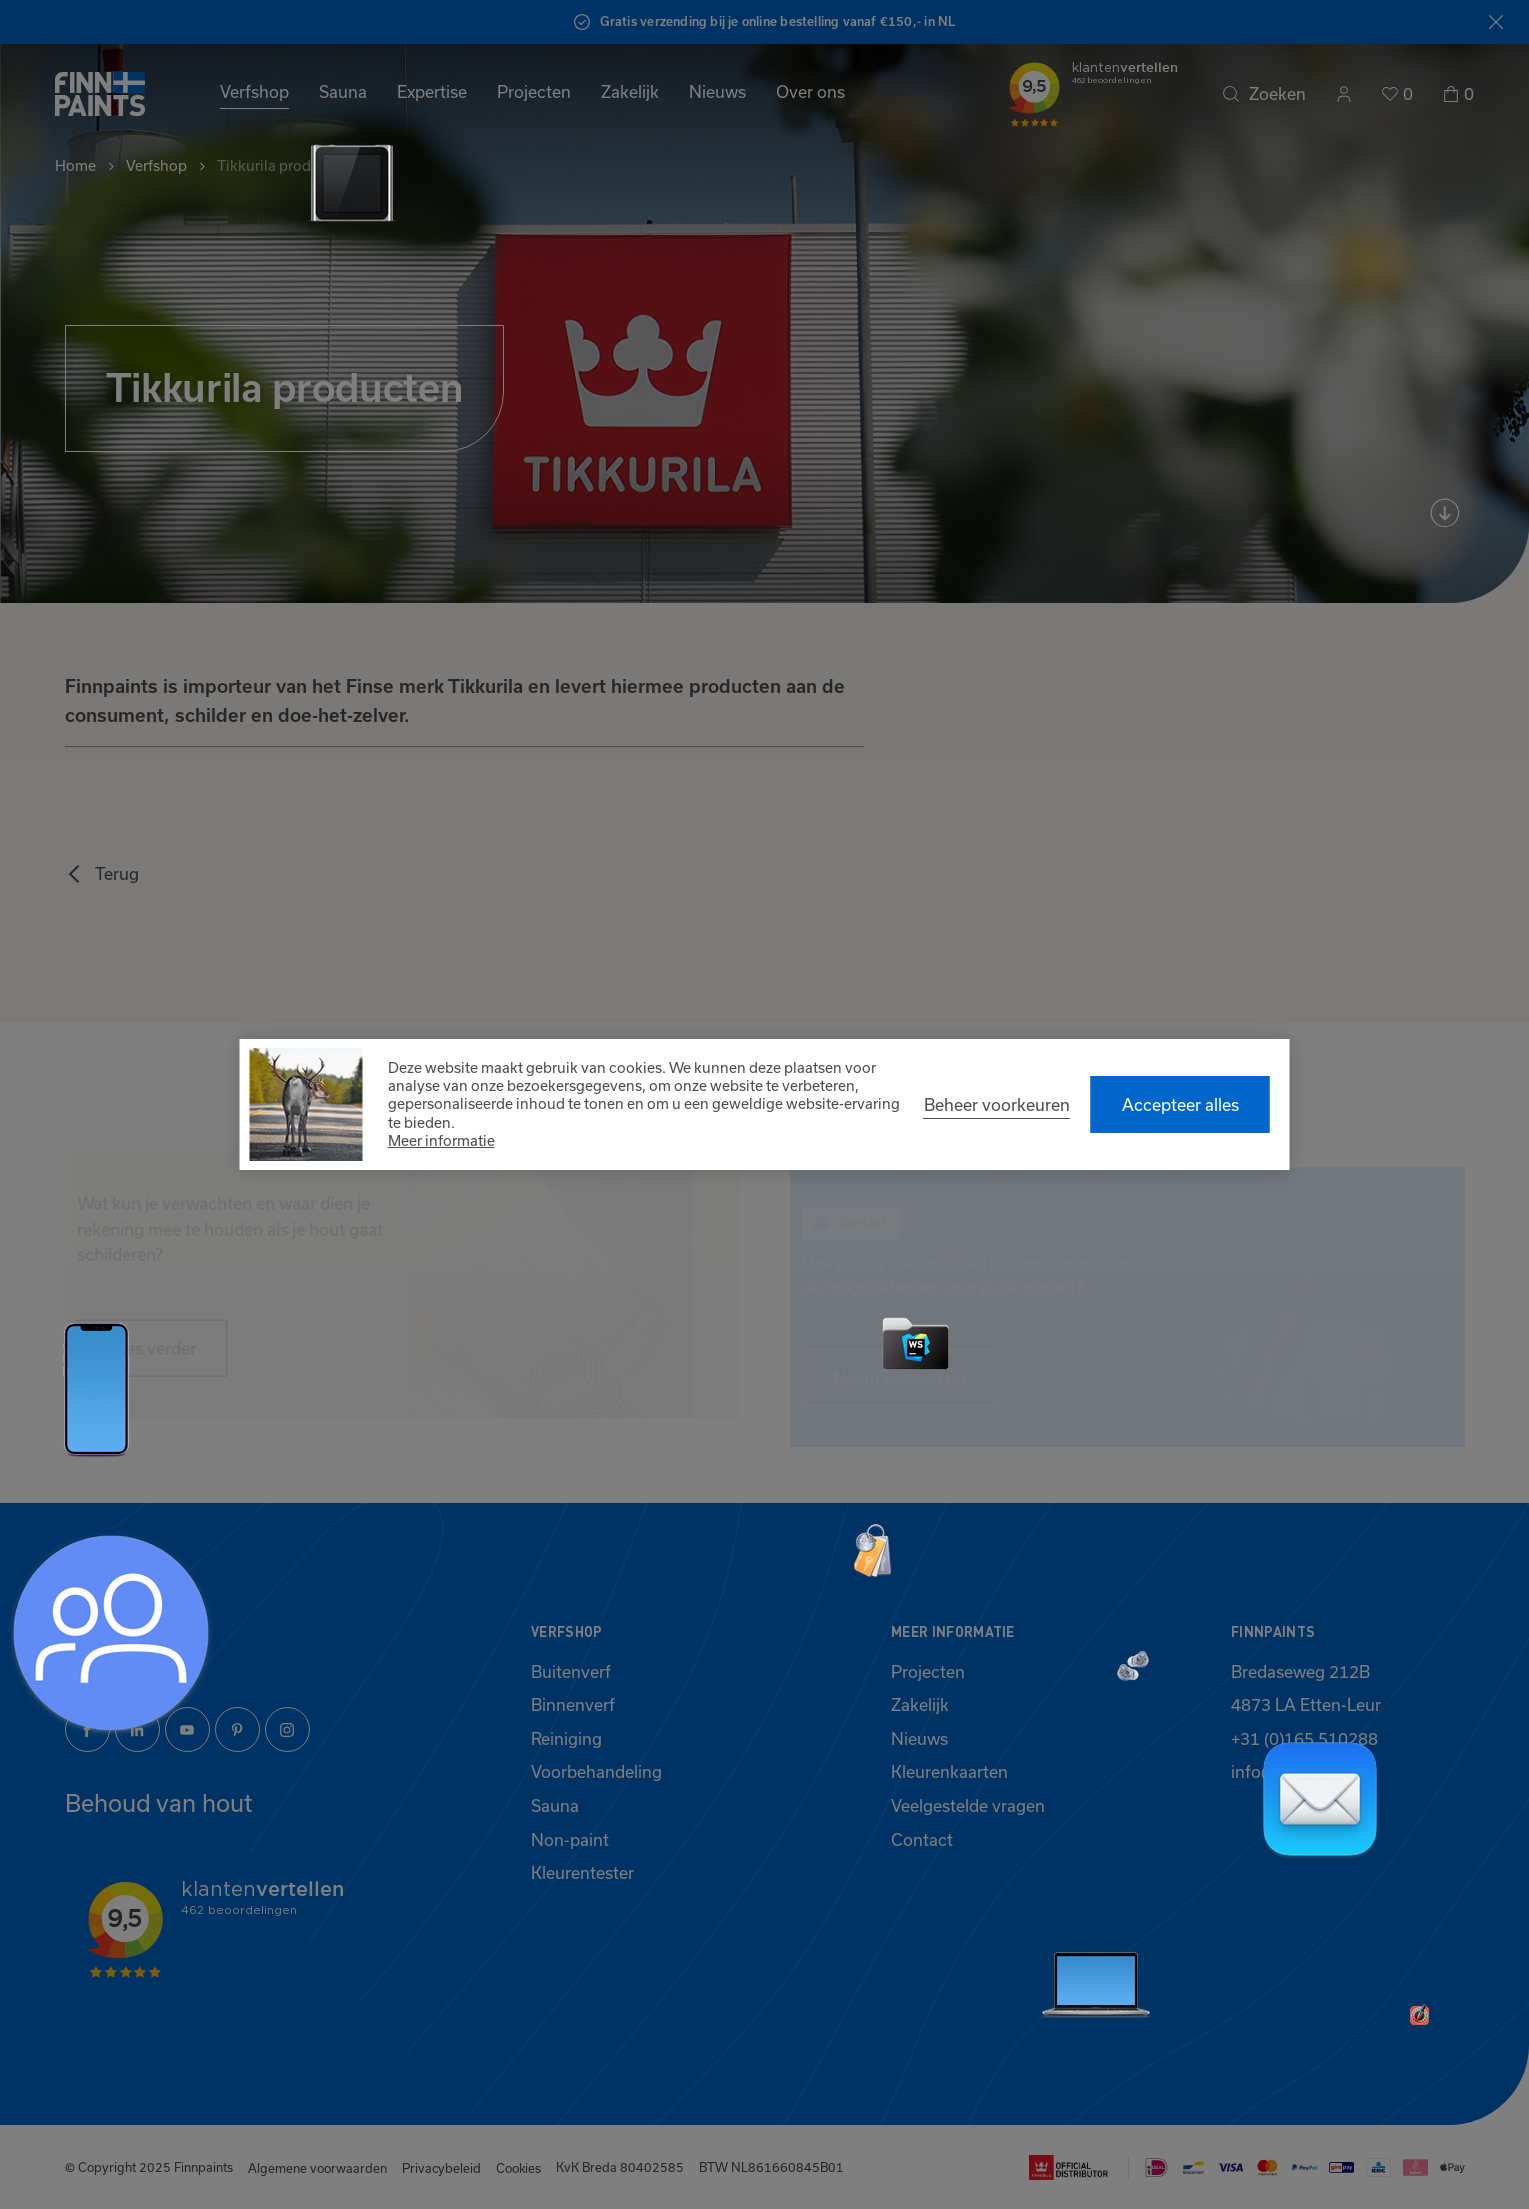 Image resolution: width=1529 pixels, height=2209 pixels. What do you see at coordinates (352, 183) in the screenshot?
I see `iPod nano device in silver` at bounding box center [352, 183].